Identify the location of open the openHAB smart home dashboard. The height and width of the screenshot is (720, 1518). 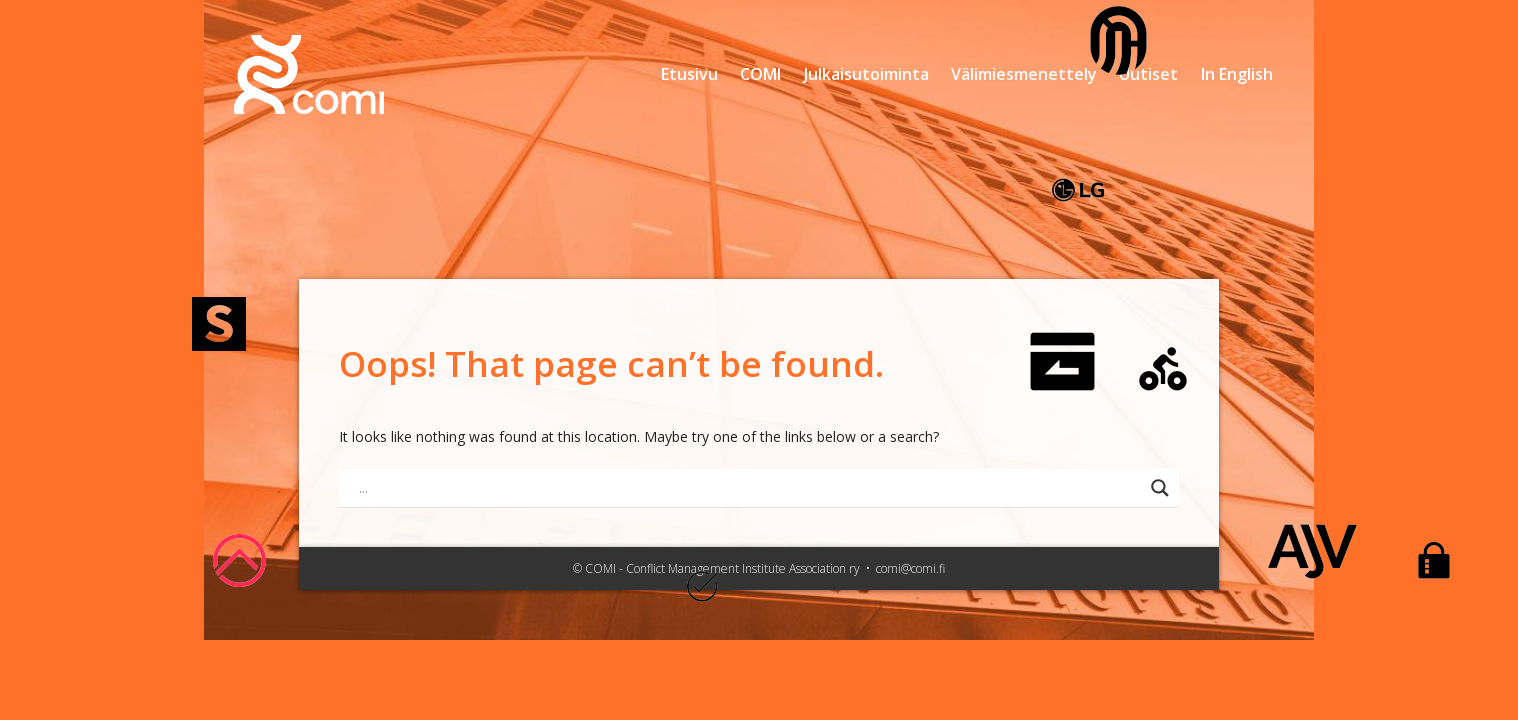
(239, 560).